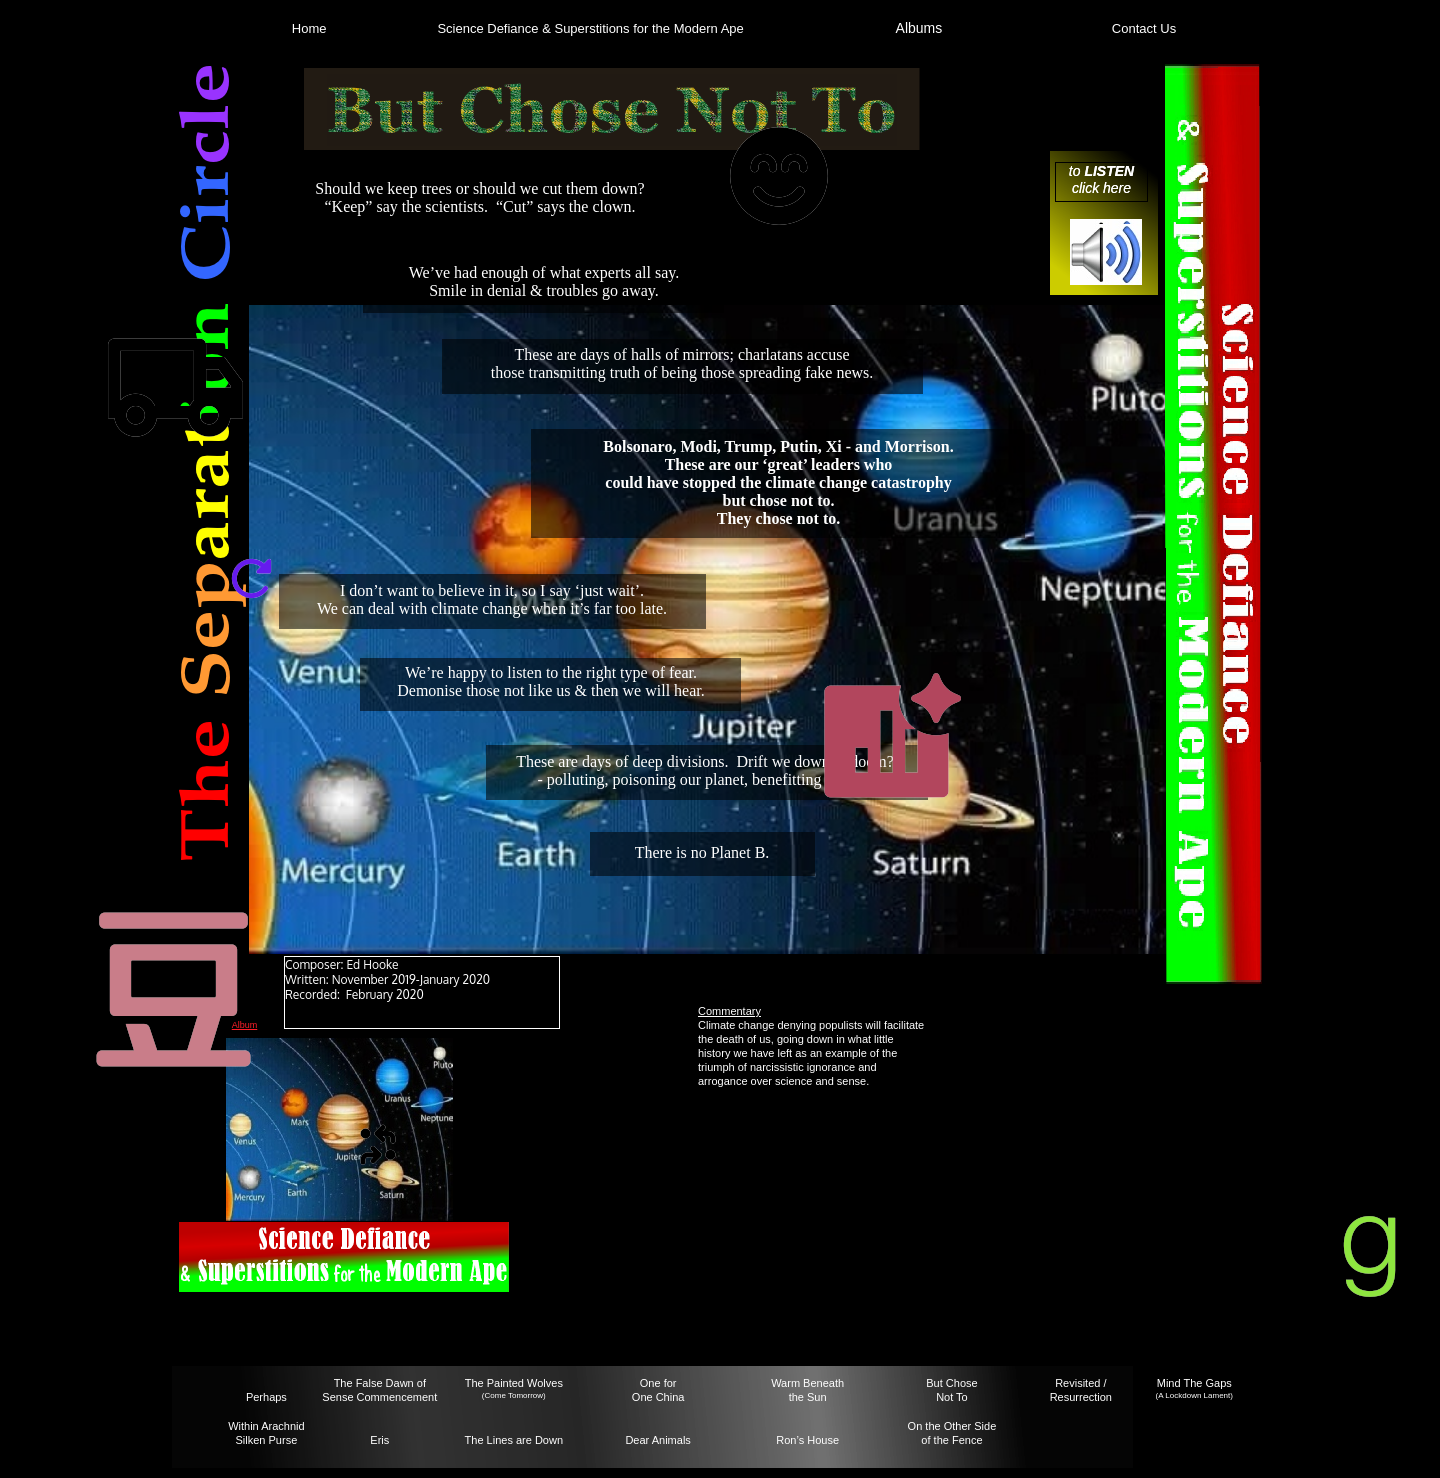 The height and width of the screenshot is (1478, 1440). What do you see at coordinates (378, 1146) in the screenshot?
I see `merge or converge items to endpoints` at bounding box center [378, 1146].